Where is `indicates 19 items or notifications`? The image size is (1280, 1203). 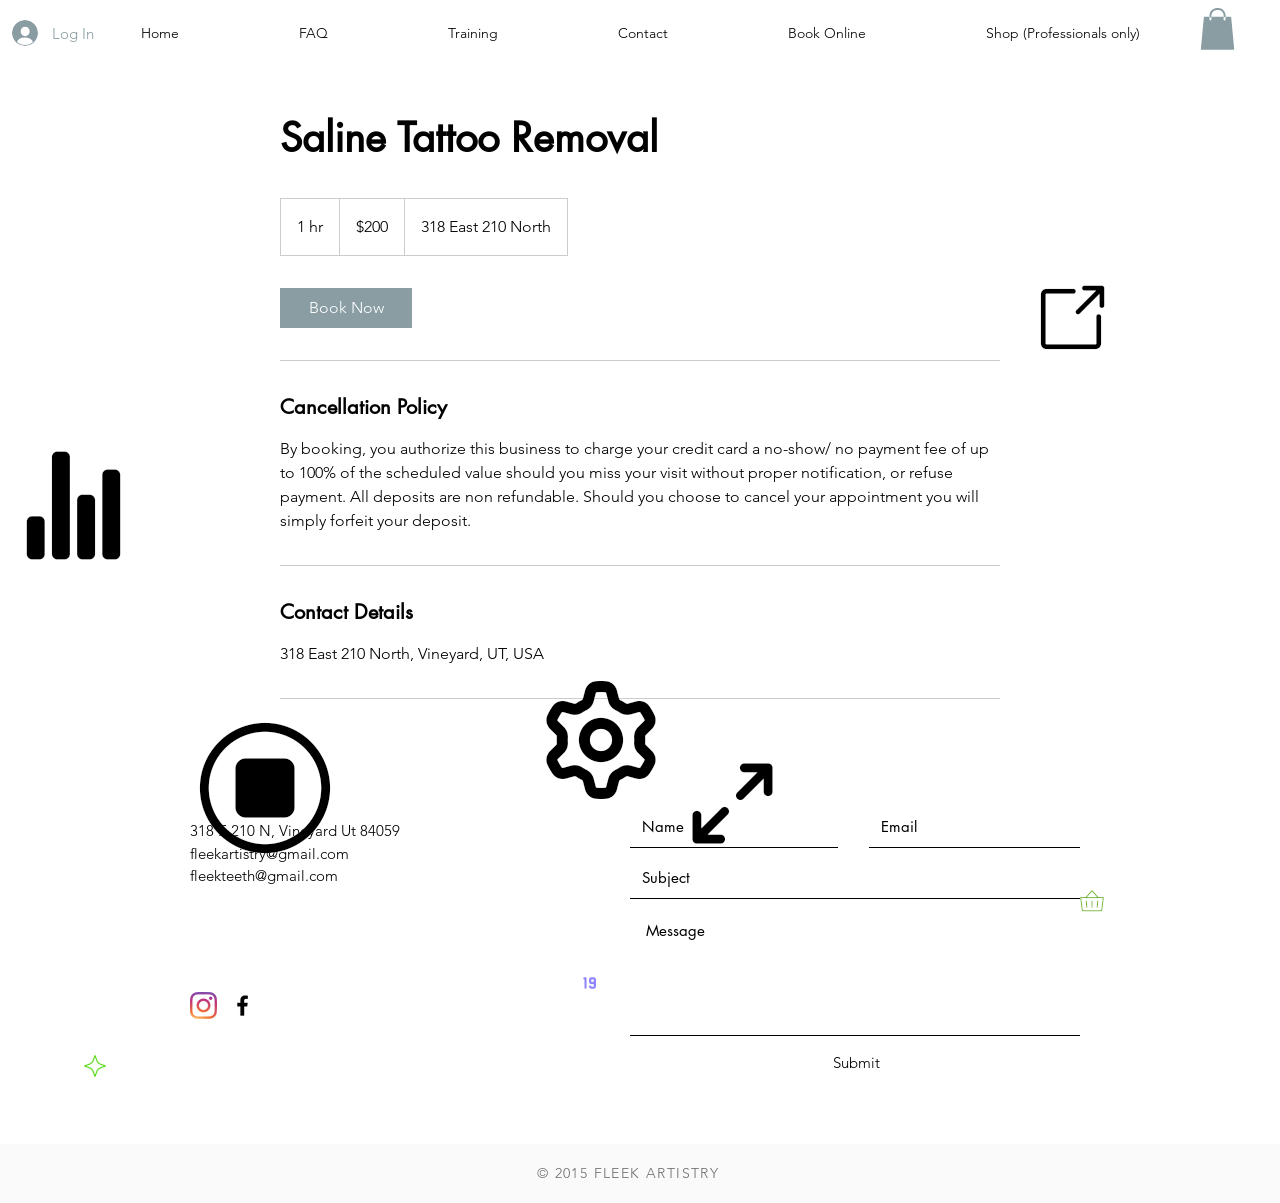 indicates 19 items or notifications is located at coordinates (589, 983).